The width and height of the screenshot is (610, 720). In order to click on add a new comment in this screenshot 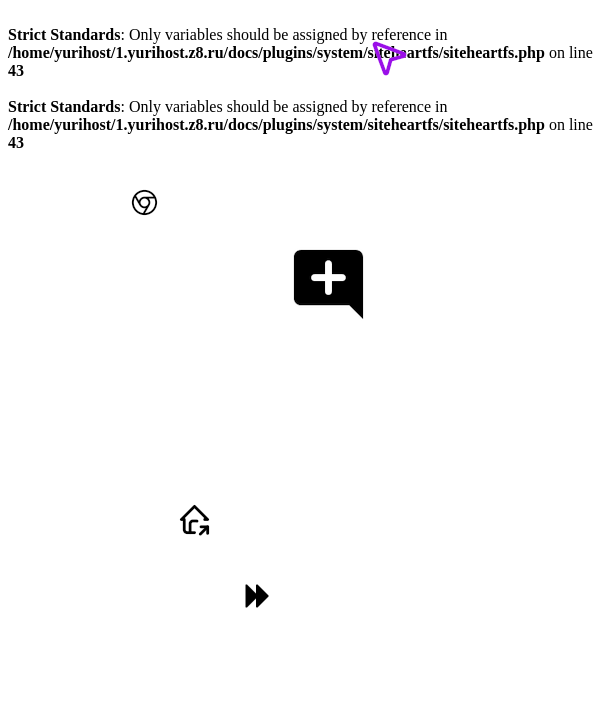, I will do `click(328, 284)`.